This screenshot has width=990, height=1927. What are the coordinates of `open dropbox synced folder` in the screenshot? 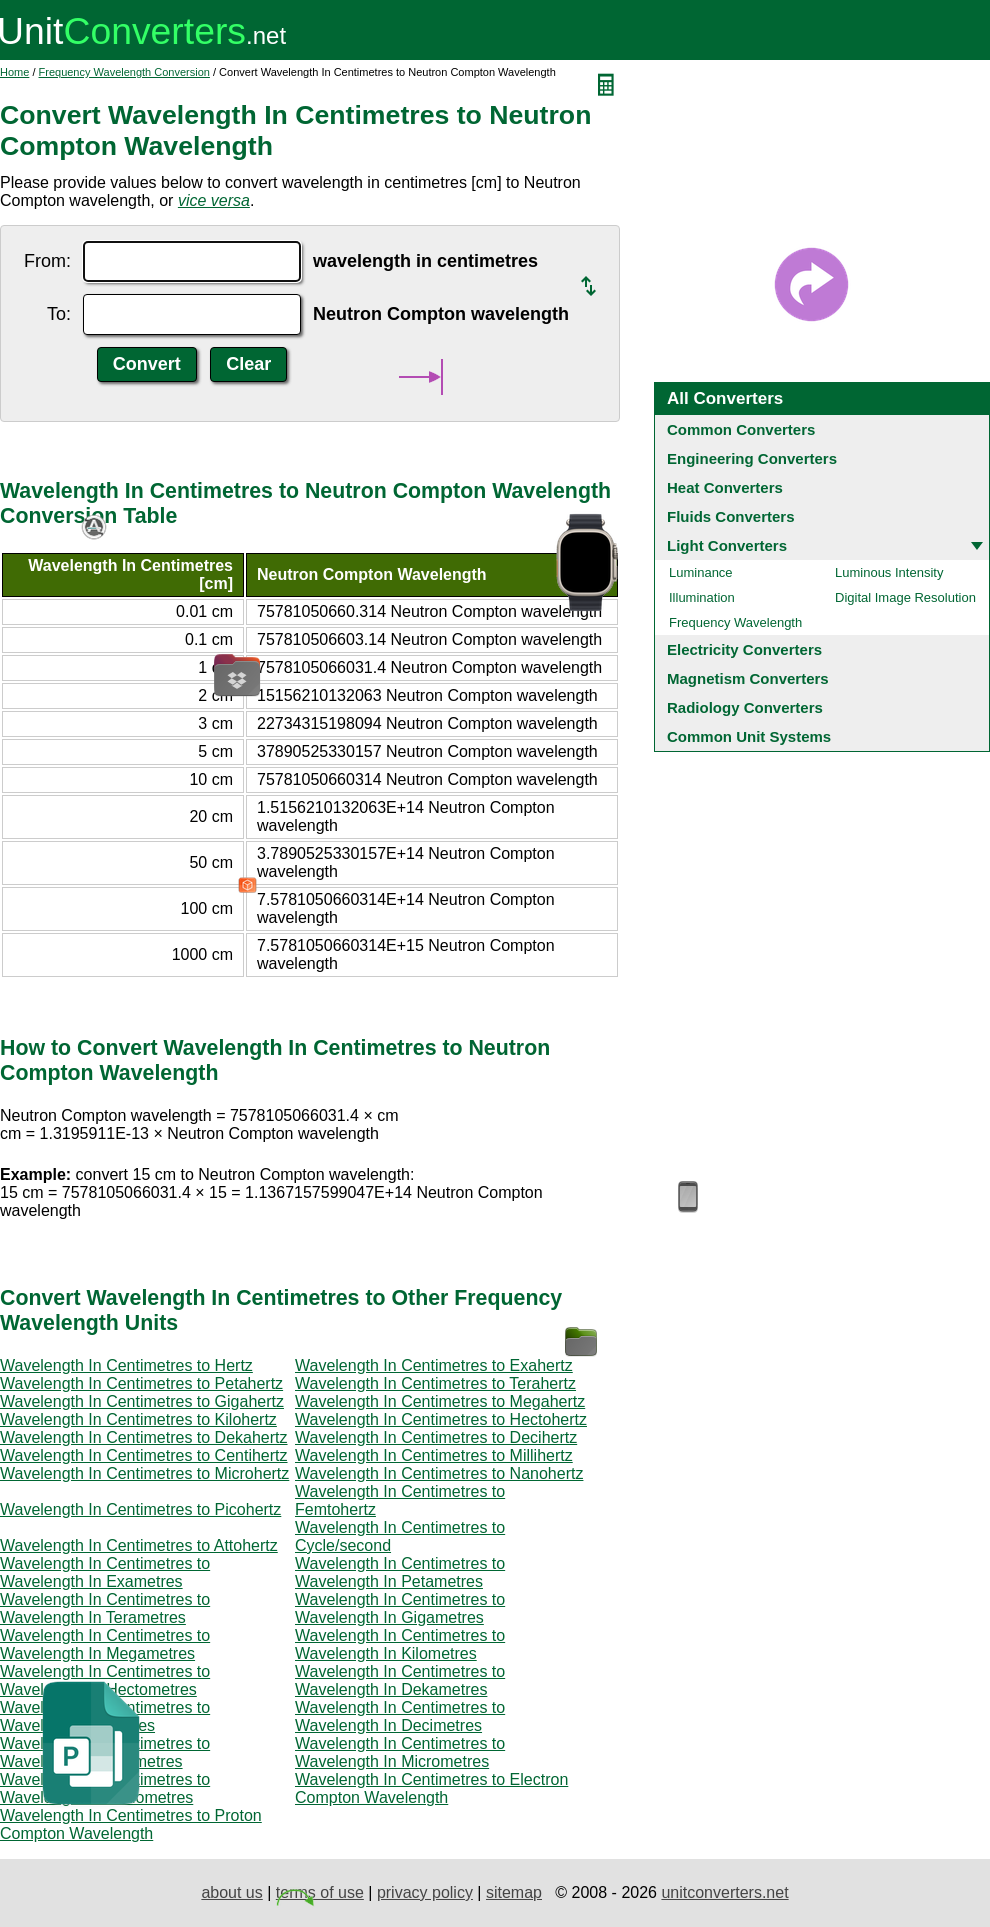 It's located at (237, 675).